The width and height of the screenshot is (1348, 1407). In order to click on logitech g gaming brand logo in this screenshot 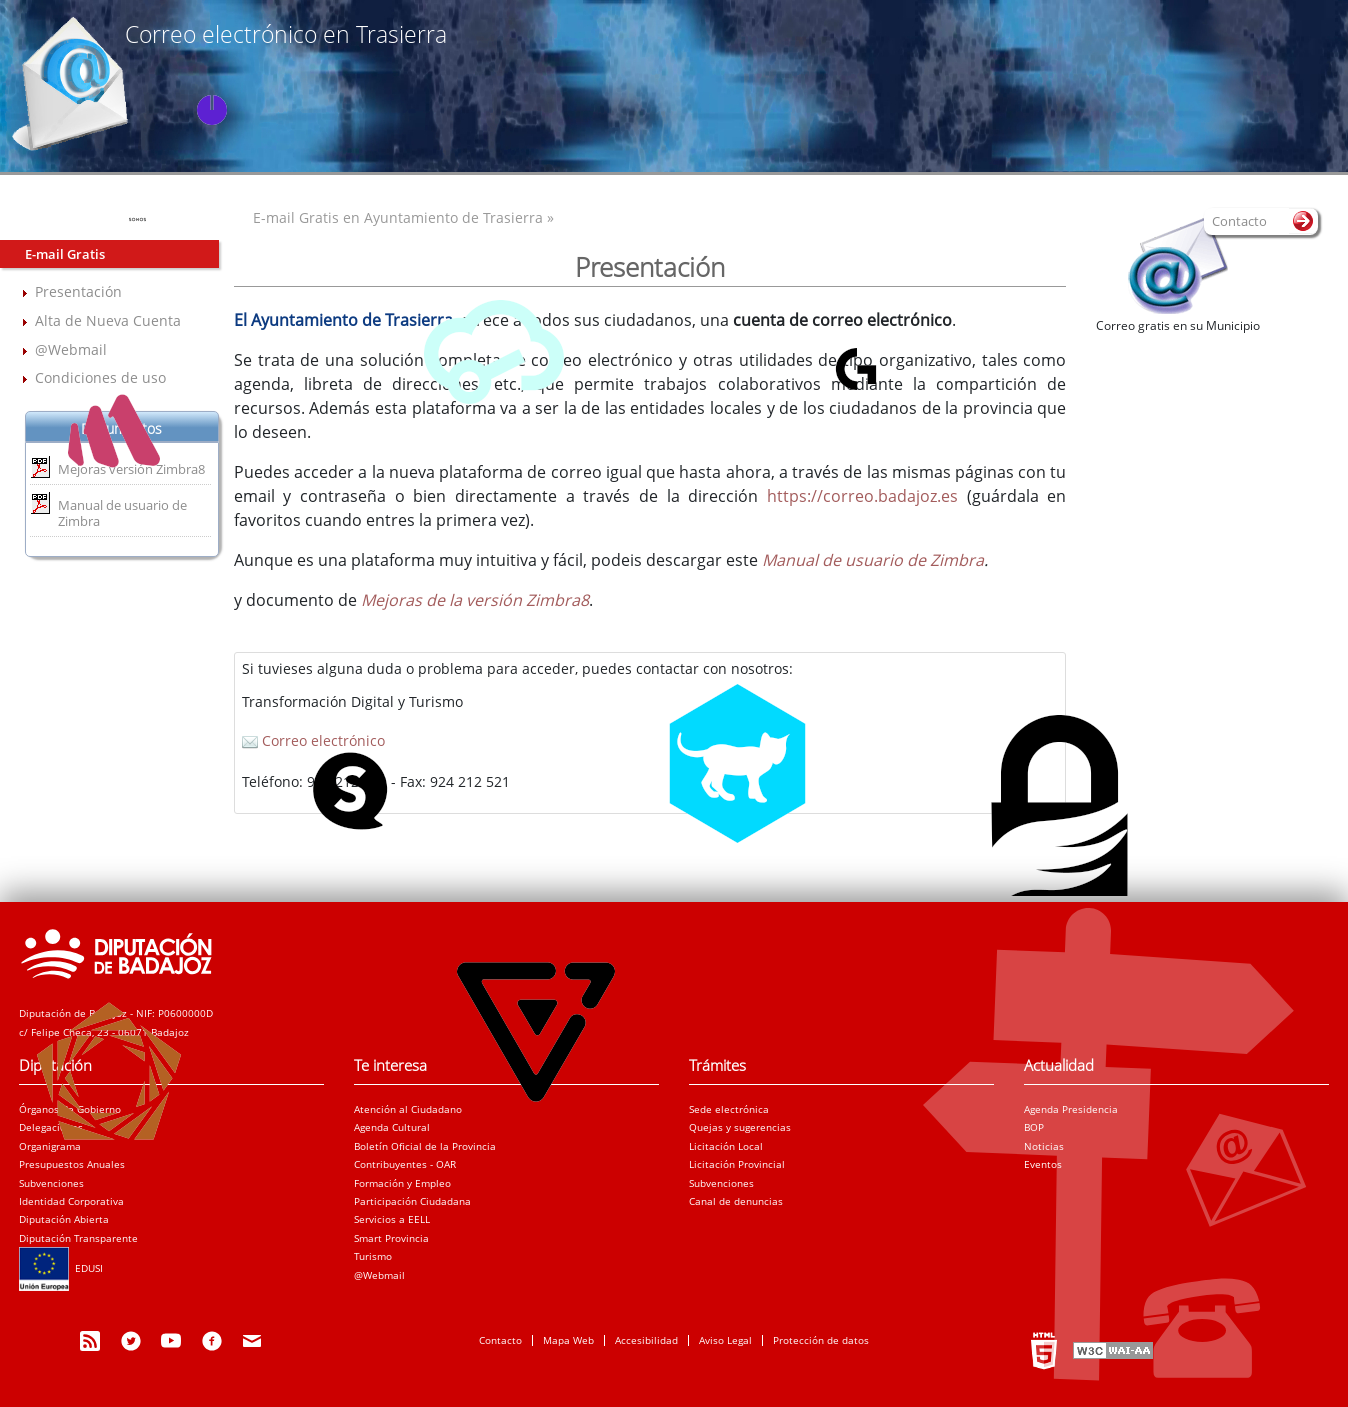, I will do `click(856, 369)`.